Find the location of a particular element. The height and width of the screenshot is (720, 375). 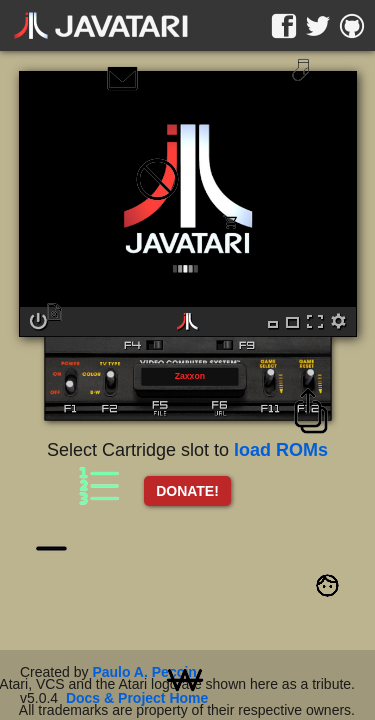

search within a document is located at coordinates (54, 312).